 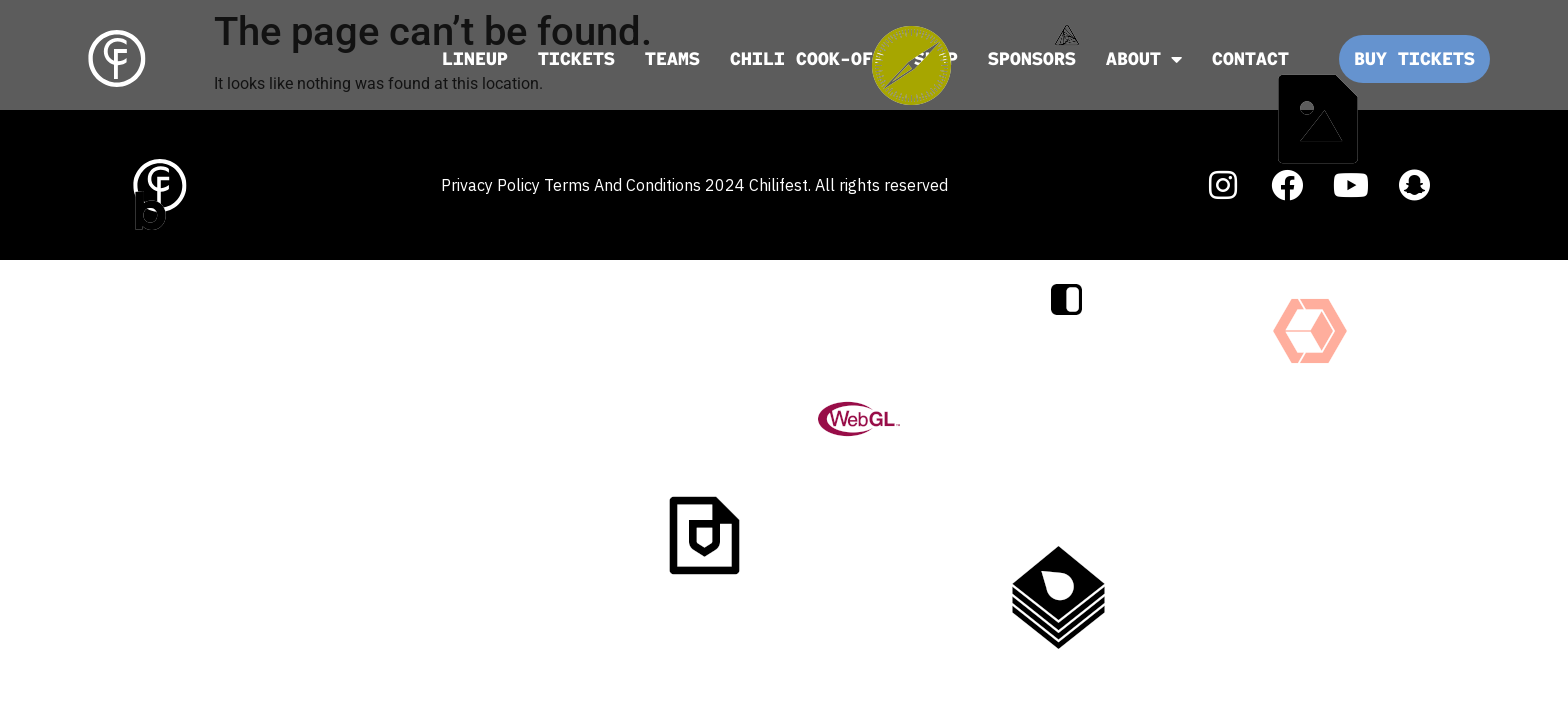 What do you see at coordinates (150, 210) in the screenshot?
I see `bricks website builder logo` at bounding box center [150, 210].